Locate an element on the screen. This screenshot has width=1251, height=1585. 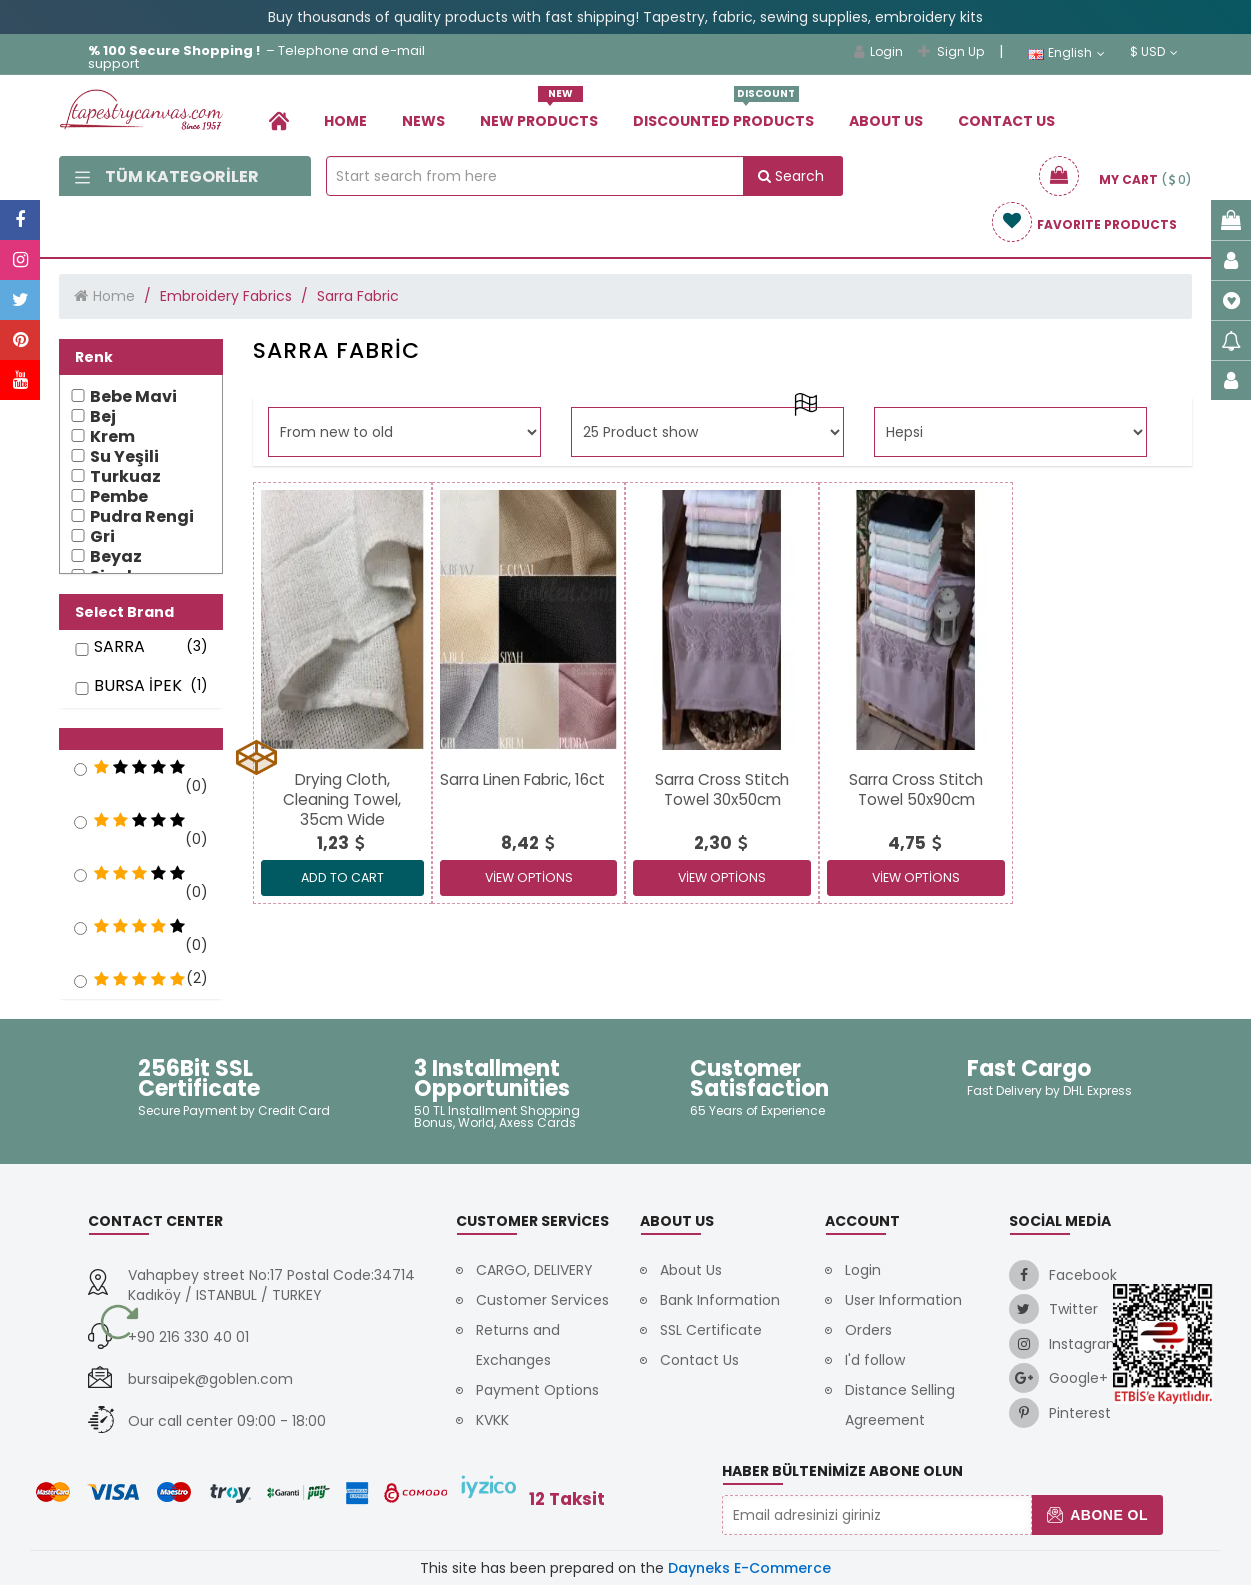
open CodePen profile or projects is located at coordinates (256, 757).